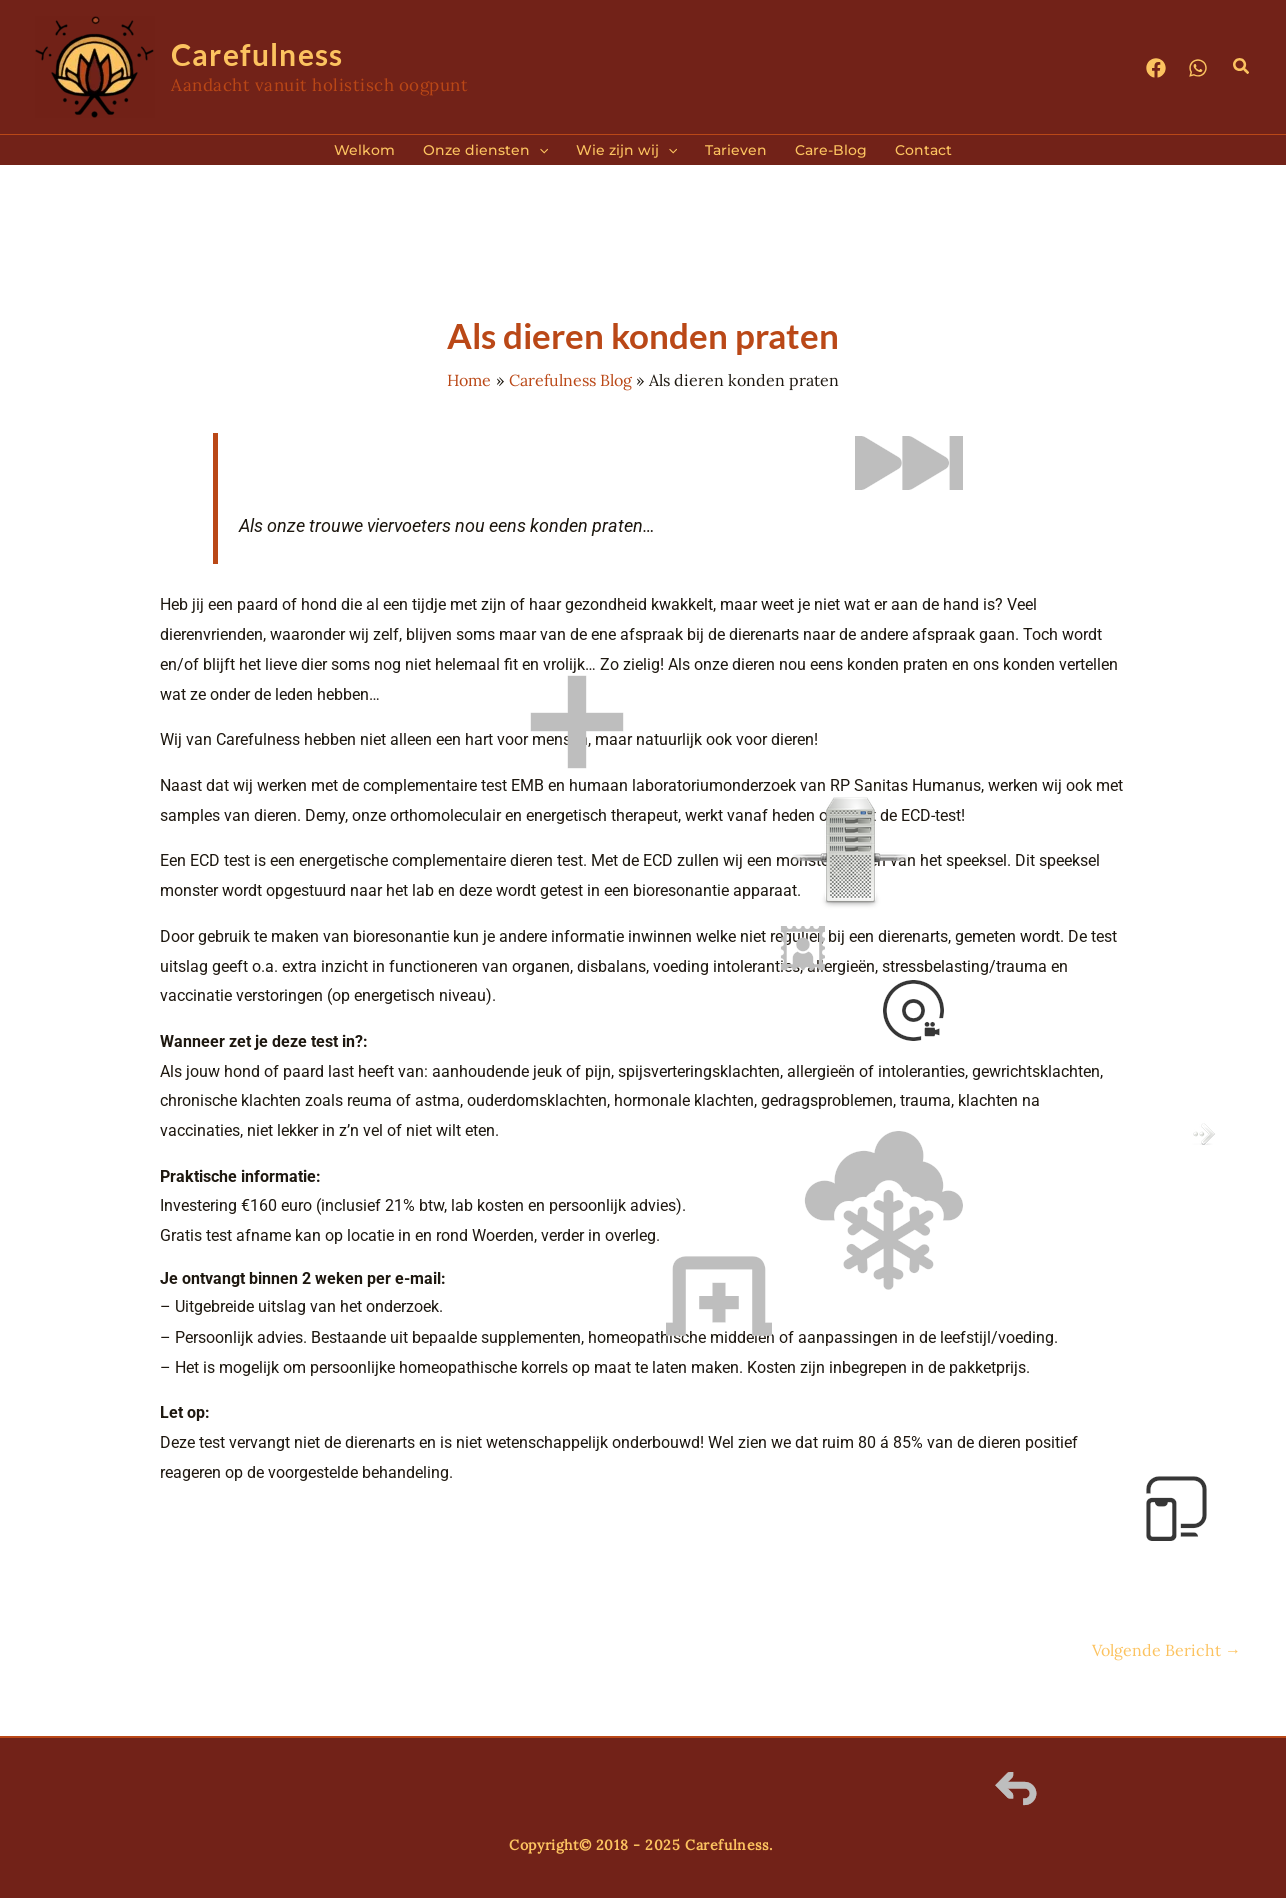  Describe the element at coordinates (577, 722) in the screenshot. I see `add a new item to a list` at that location.